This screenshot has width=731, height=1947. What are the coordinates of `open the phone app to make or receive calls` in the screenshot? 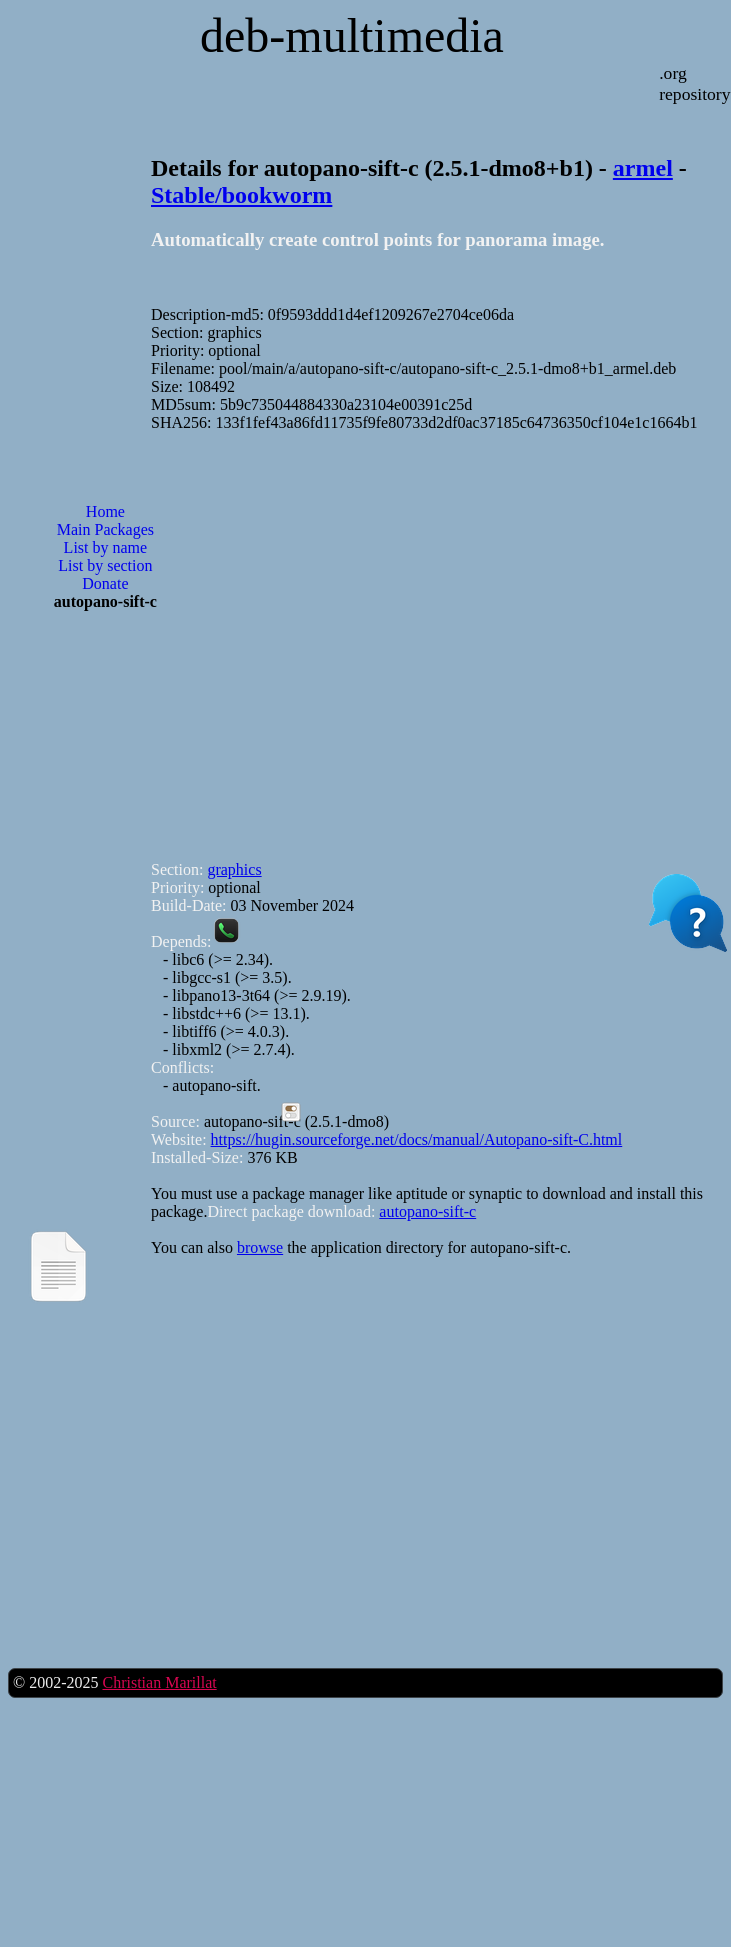 It's located at (226, 930).